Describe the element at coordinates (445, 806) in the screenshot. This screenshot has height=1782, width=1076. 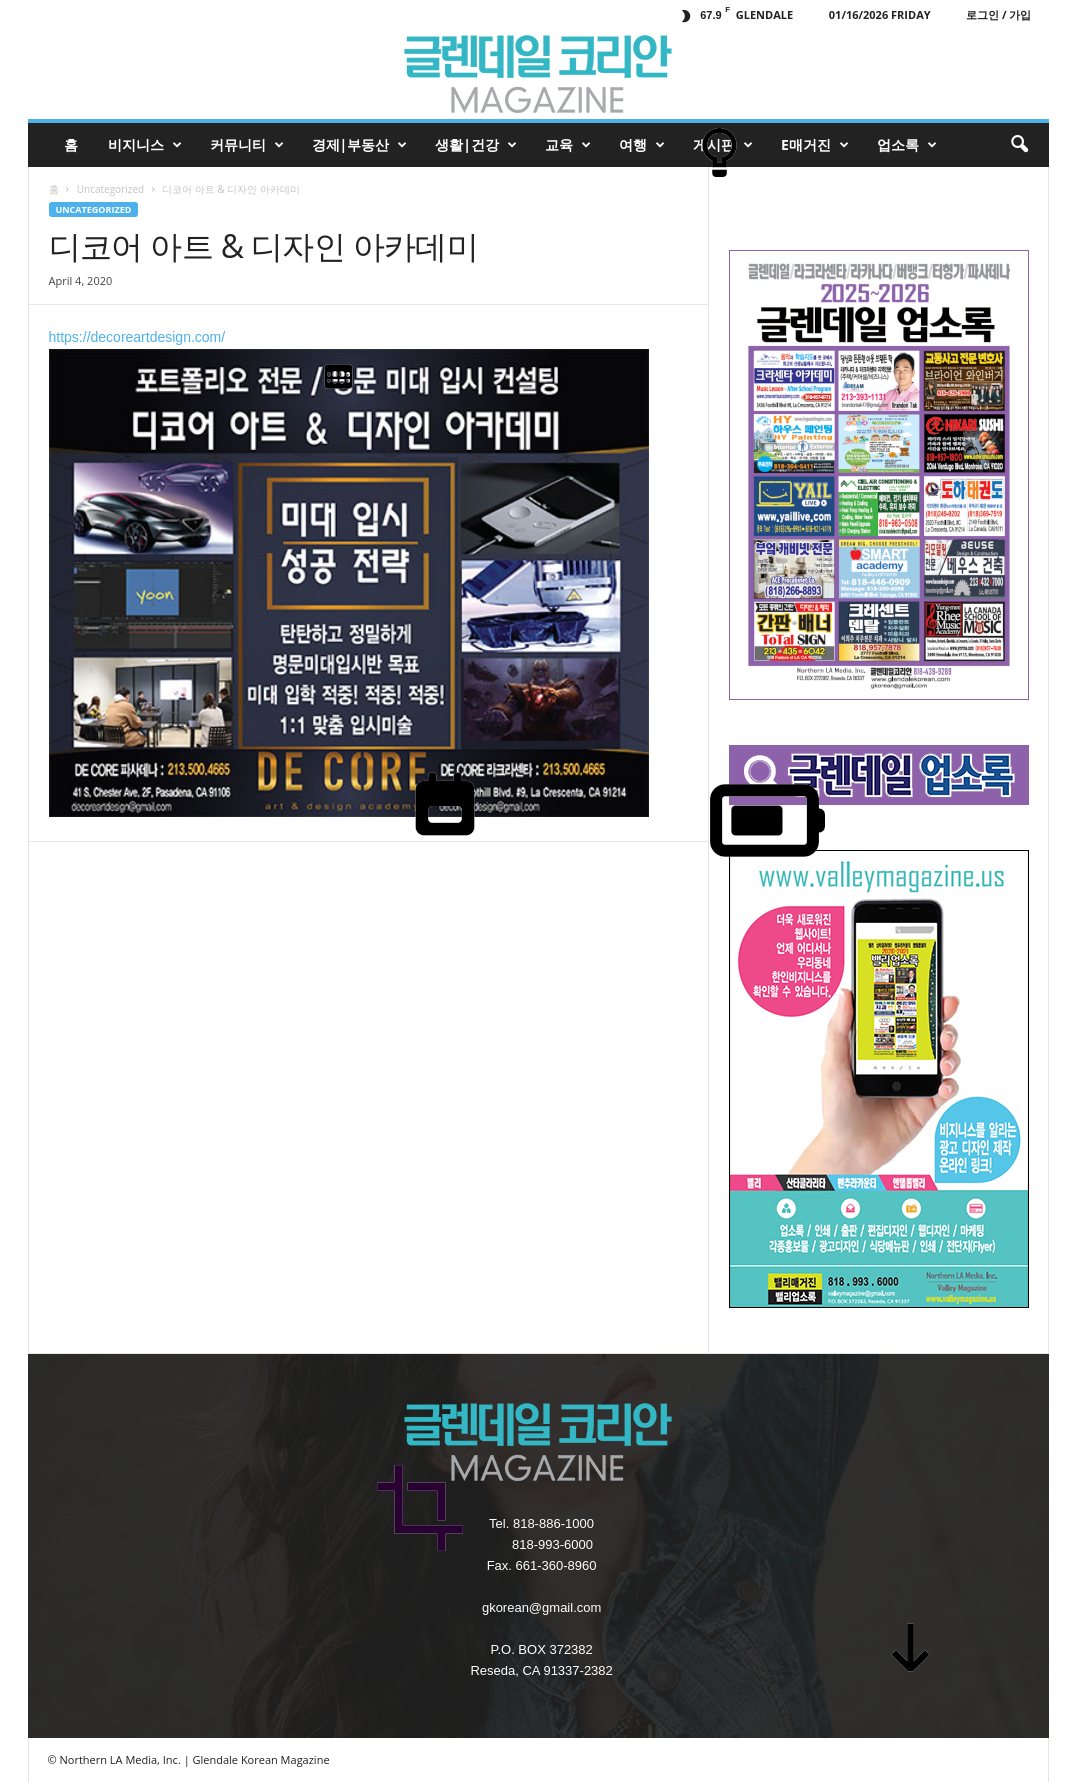
I see `view weekly calendar` at that location.